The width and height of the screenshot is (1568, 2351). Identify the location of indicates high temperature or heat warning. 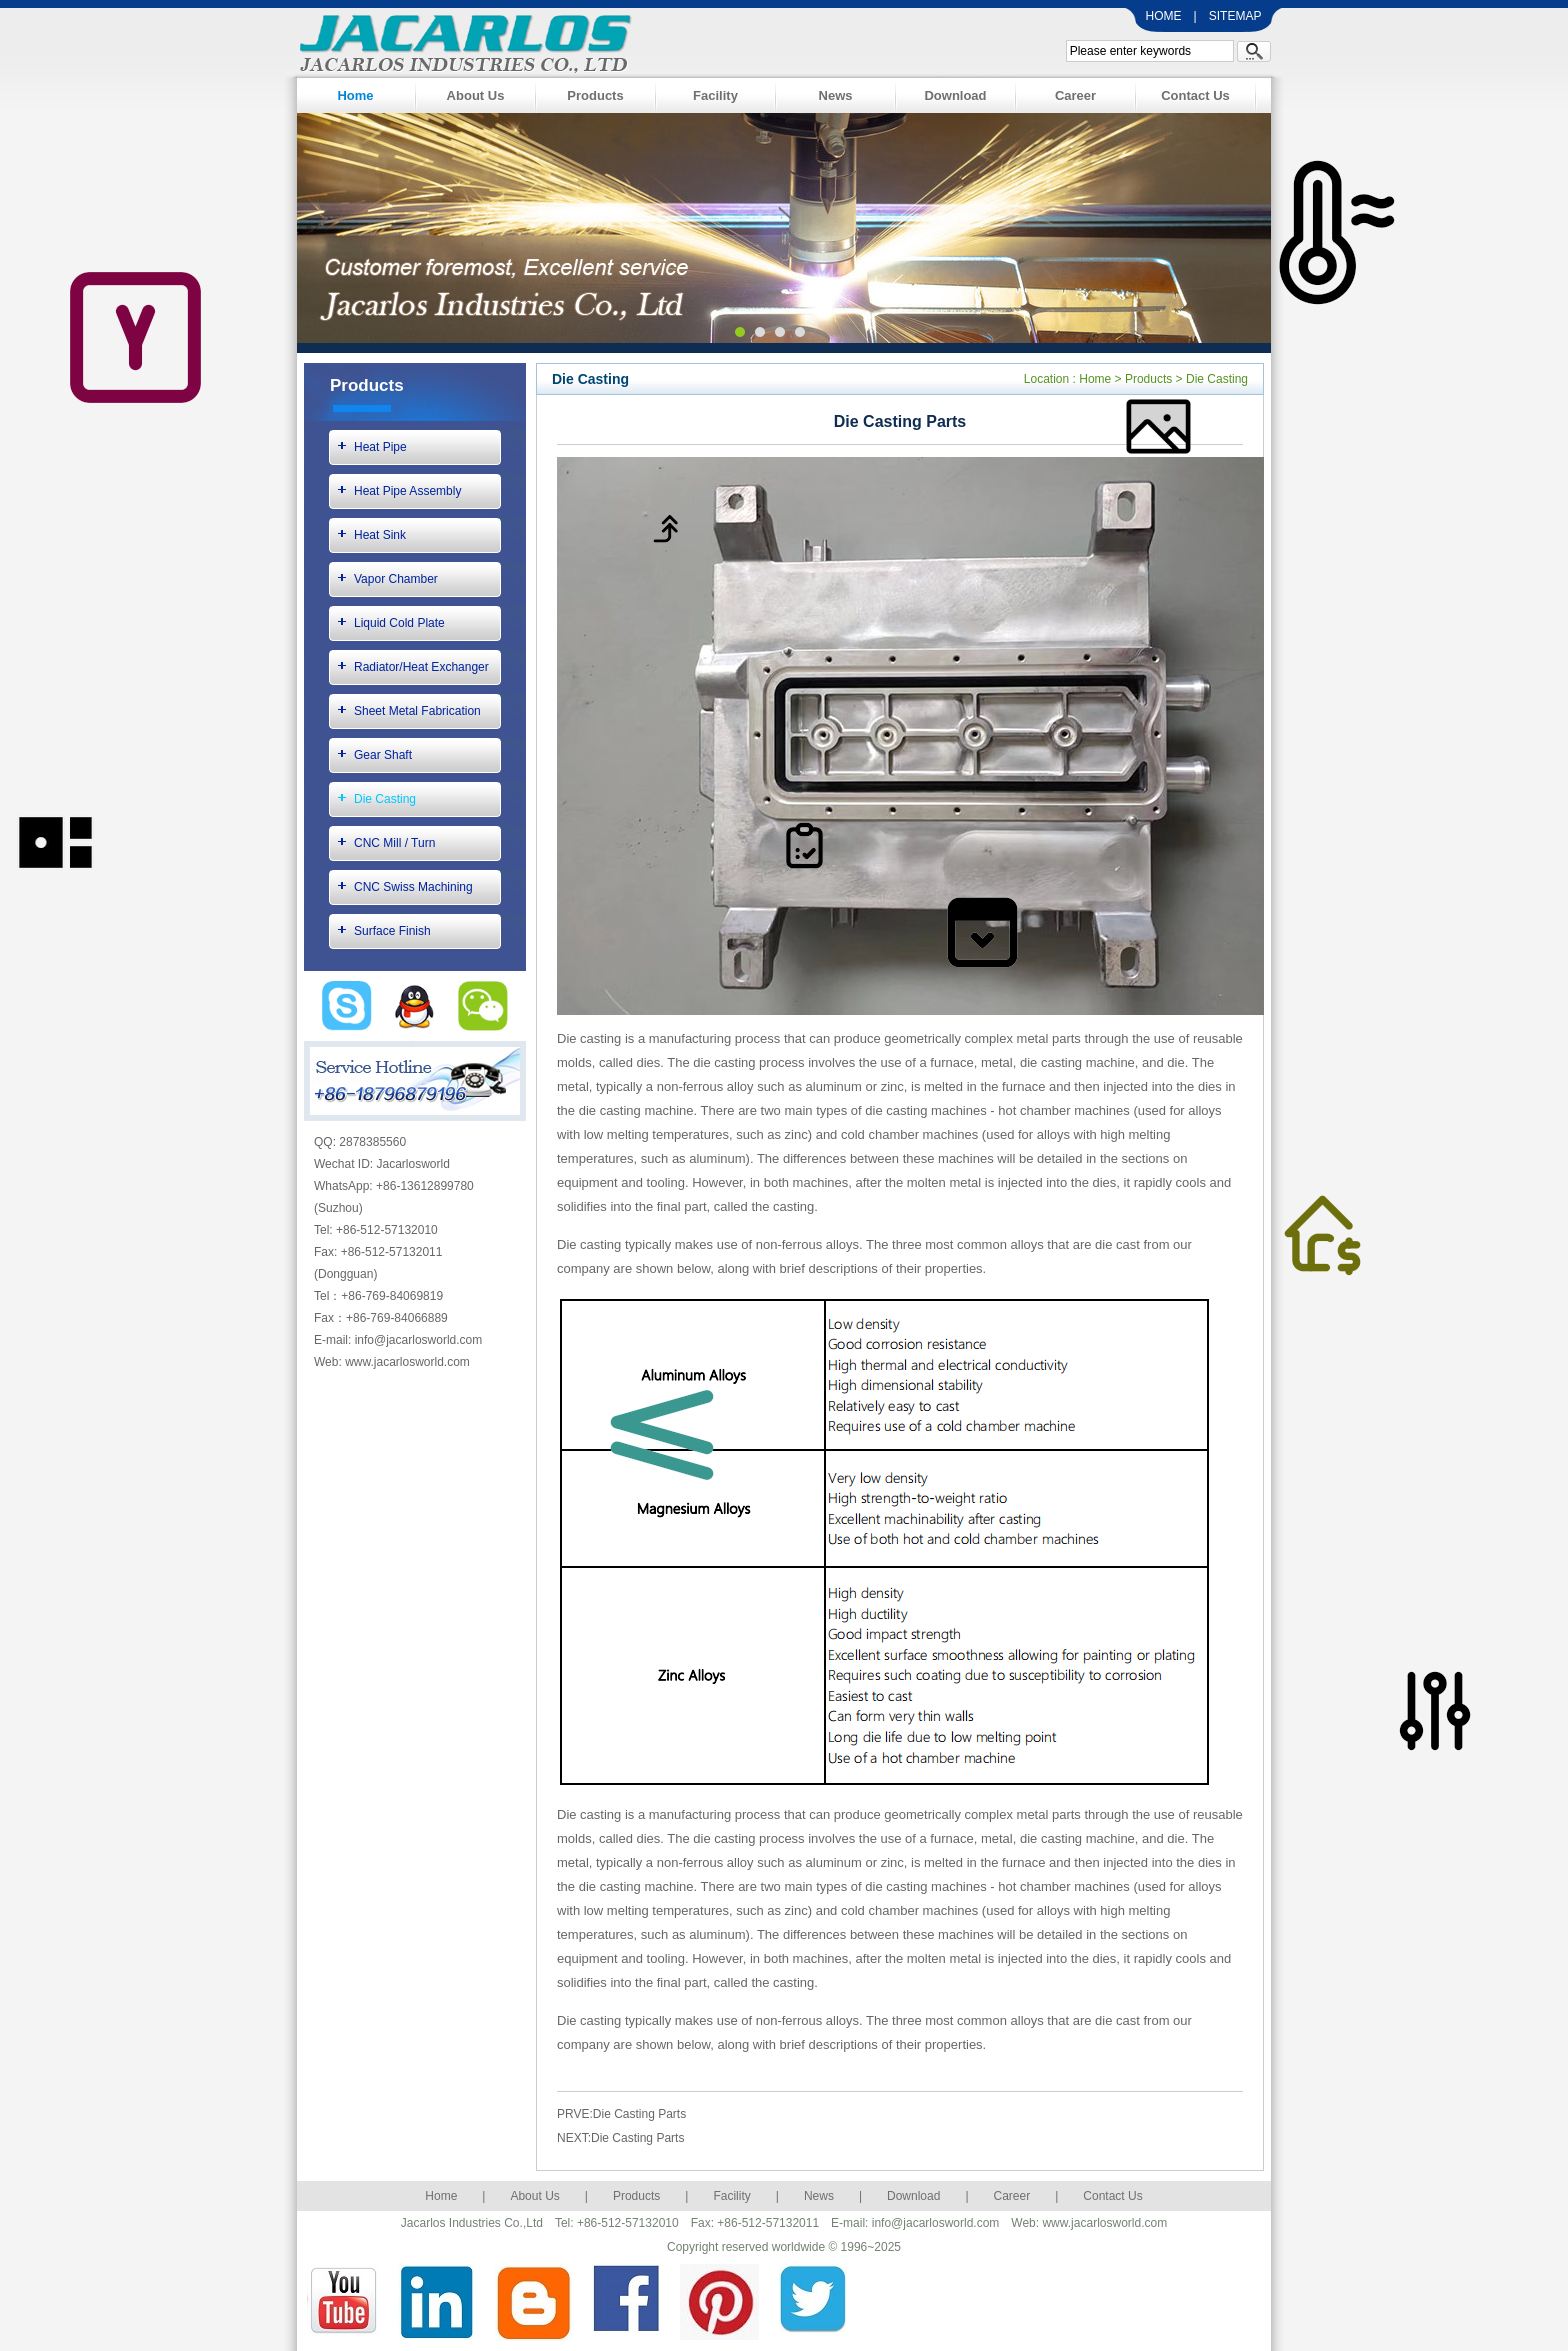
(1322, 232).